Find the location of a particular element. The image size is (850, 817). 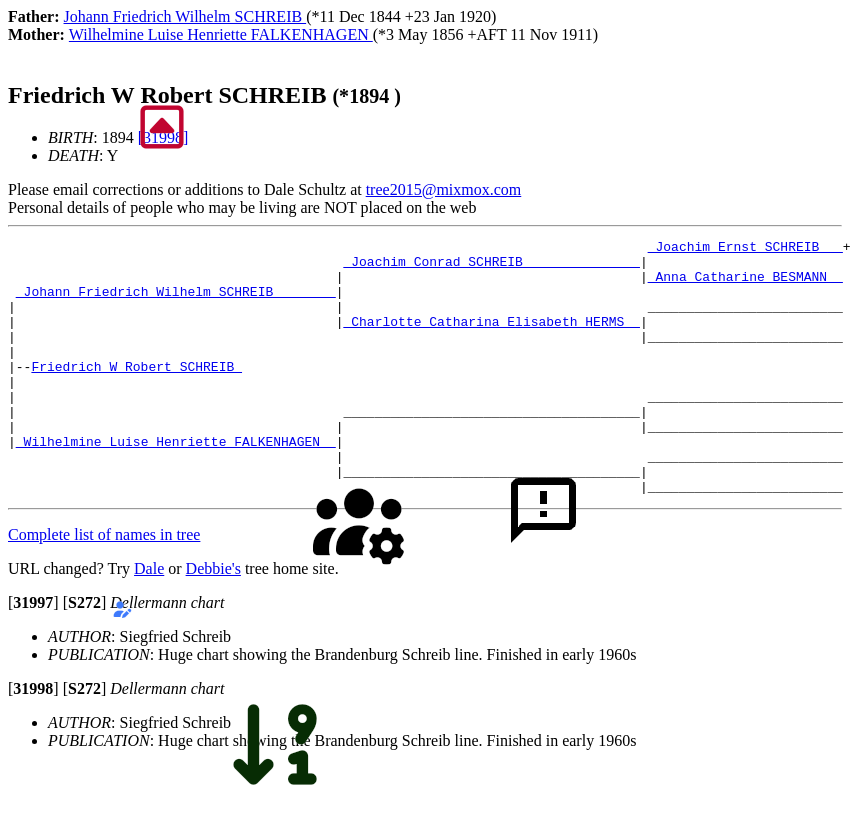

manage user group settings is located at coordinates (359, 523).